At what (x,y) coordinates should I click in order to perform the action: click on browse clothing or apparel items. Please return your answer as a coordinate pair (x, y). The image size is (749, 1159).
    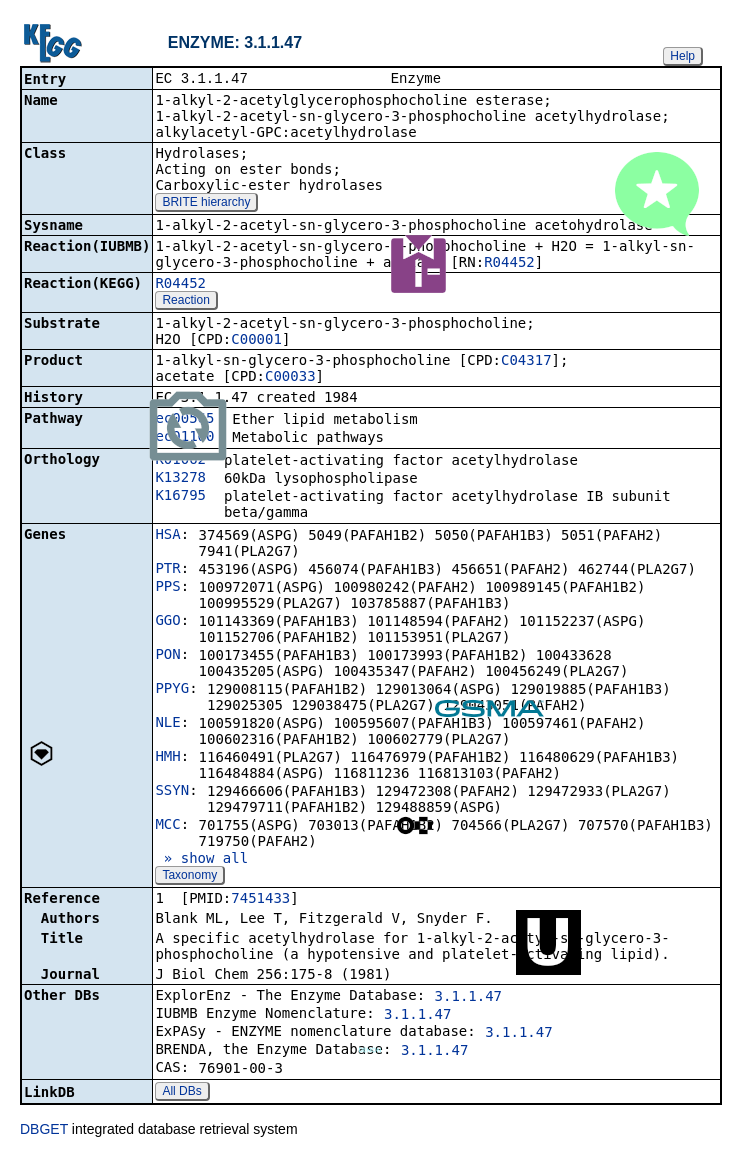
    Looking at the image, I should click on (418, 262).